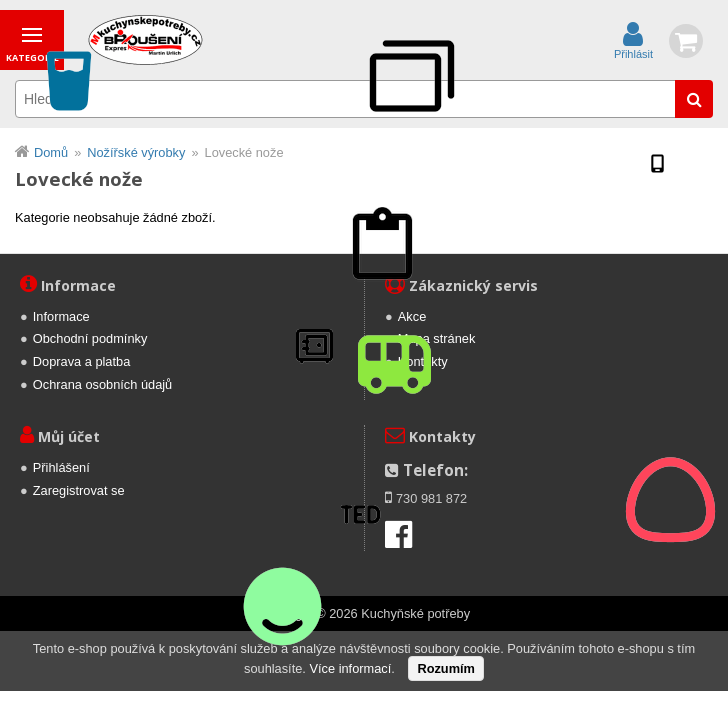 The width and height of the screenshot is (728, 720). I want to click on view mobile device settings, so click(657, 163).